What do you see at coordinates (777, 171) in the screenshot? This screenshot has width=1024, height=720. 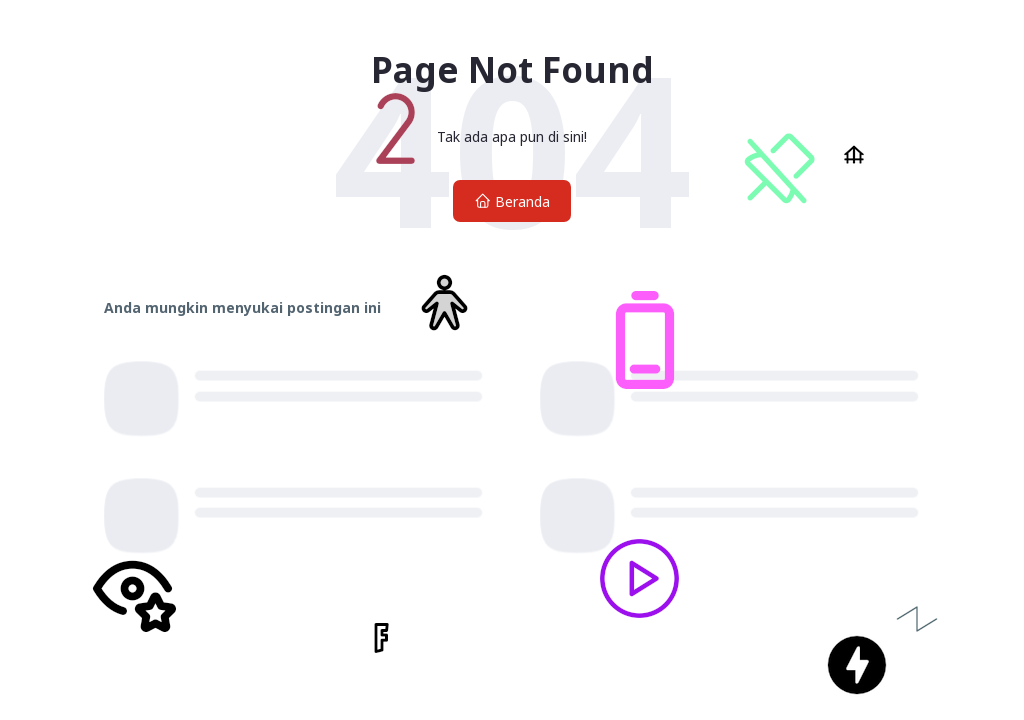 I see `unpin an item from its current position` at bounding box center [777, 171].